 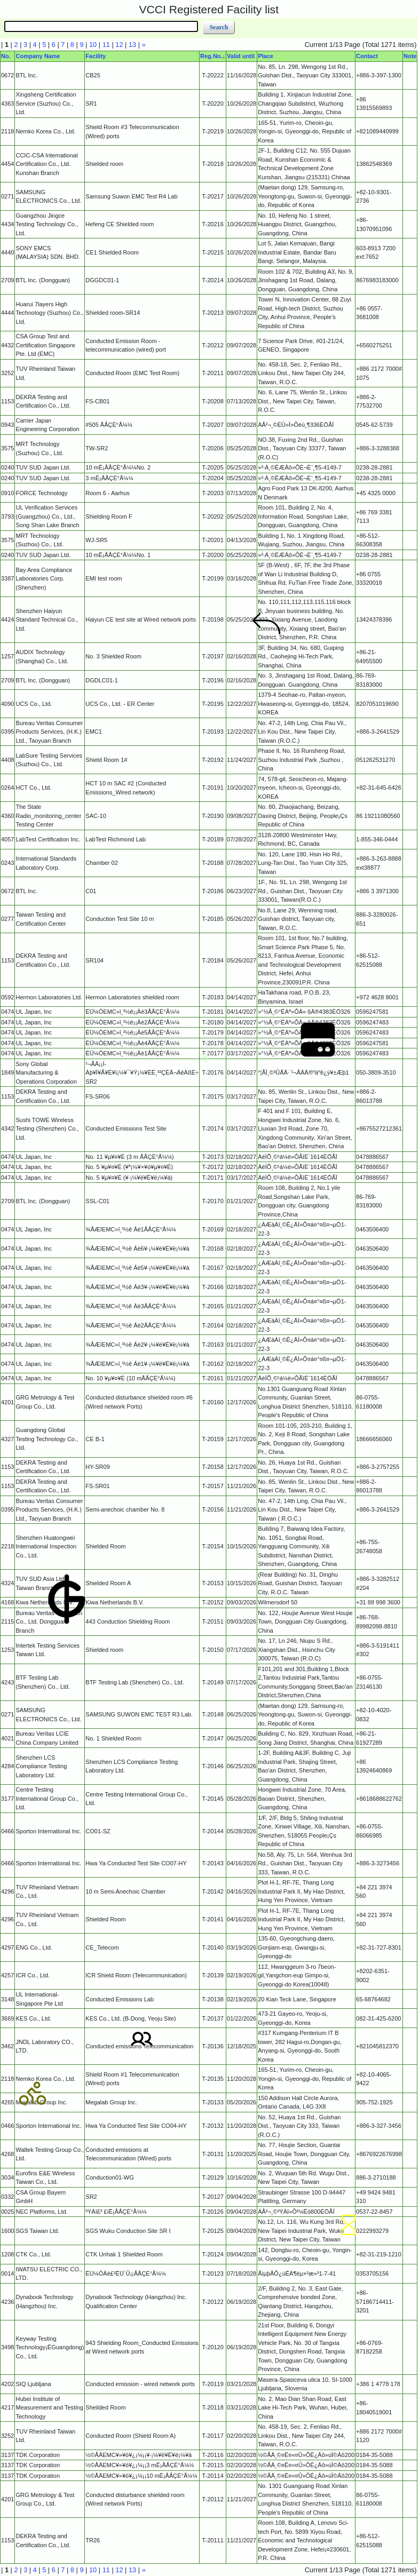 What do you see at coordinates (266, 624) in the screenshot?
I see `reply to a message` at bounding box center [266, 624].